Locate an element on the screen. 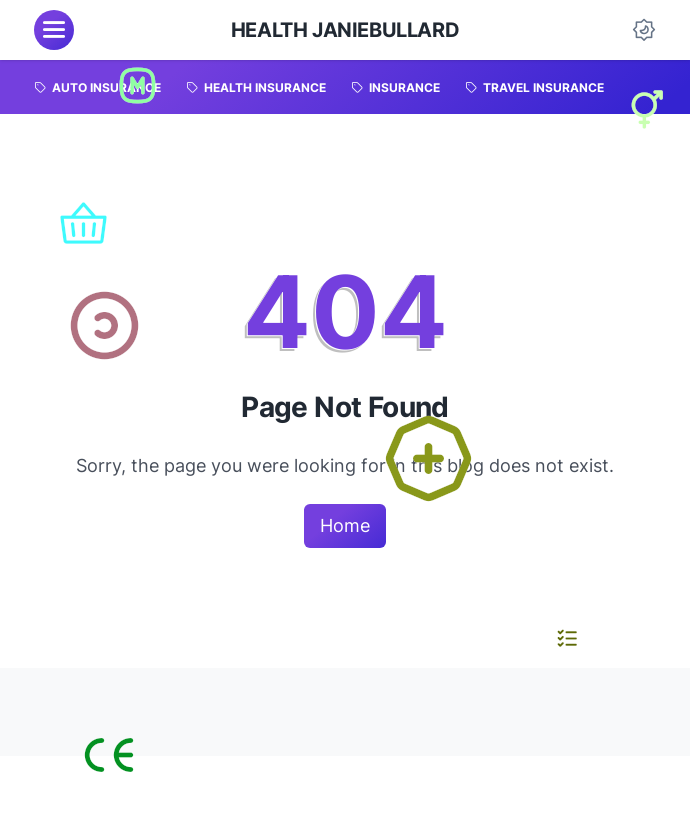 The image size is (690, 816). view shopping basket is located at coordinates (83, 225).